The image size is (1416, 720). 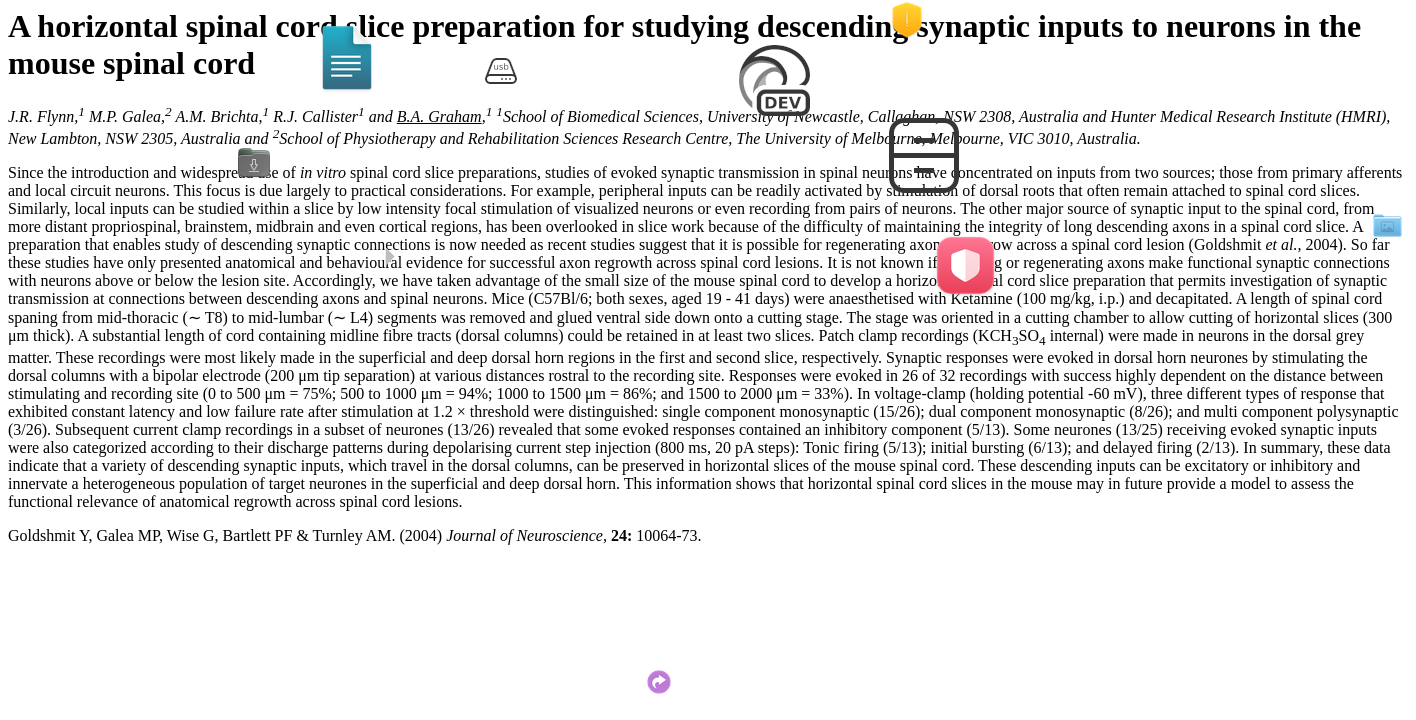 What do you see at coordinates (389, 256) in the screenshot?
I see `navigate to the next item or screen` at bounding box center [389, 256].